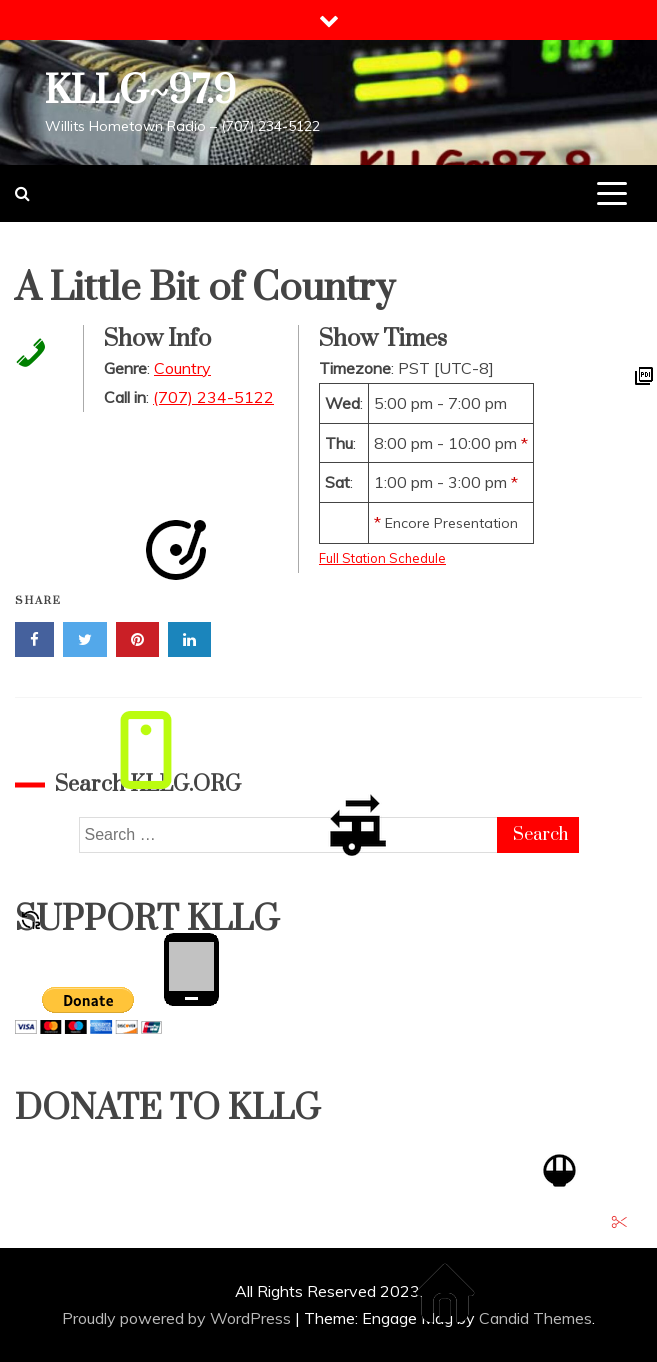  I want to click on switch to 12-hour time format, so click(30, 919).